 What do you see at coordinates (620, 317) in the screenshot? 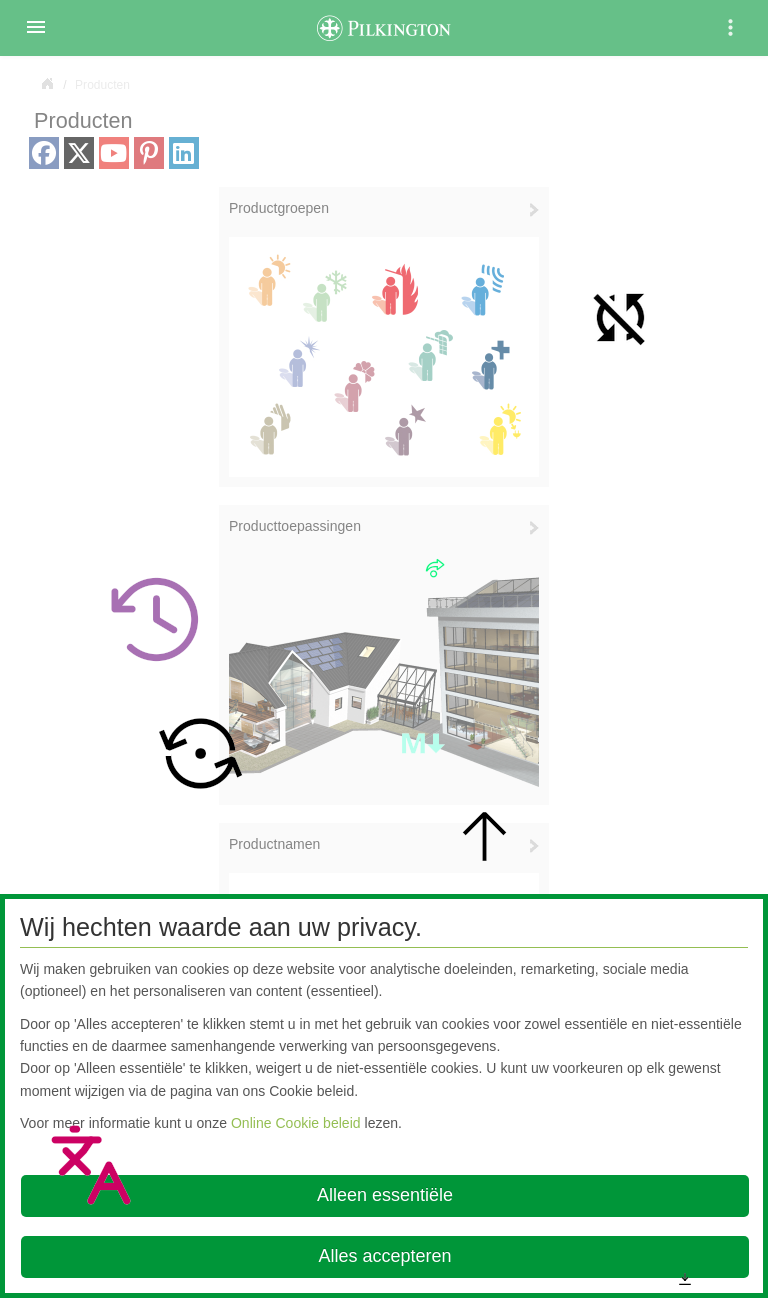
I see `sync is currently disabled` at bounding box center [620, 317].